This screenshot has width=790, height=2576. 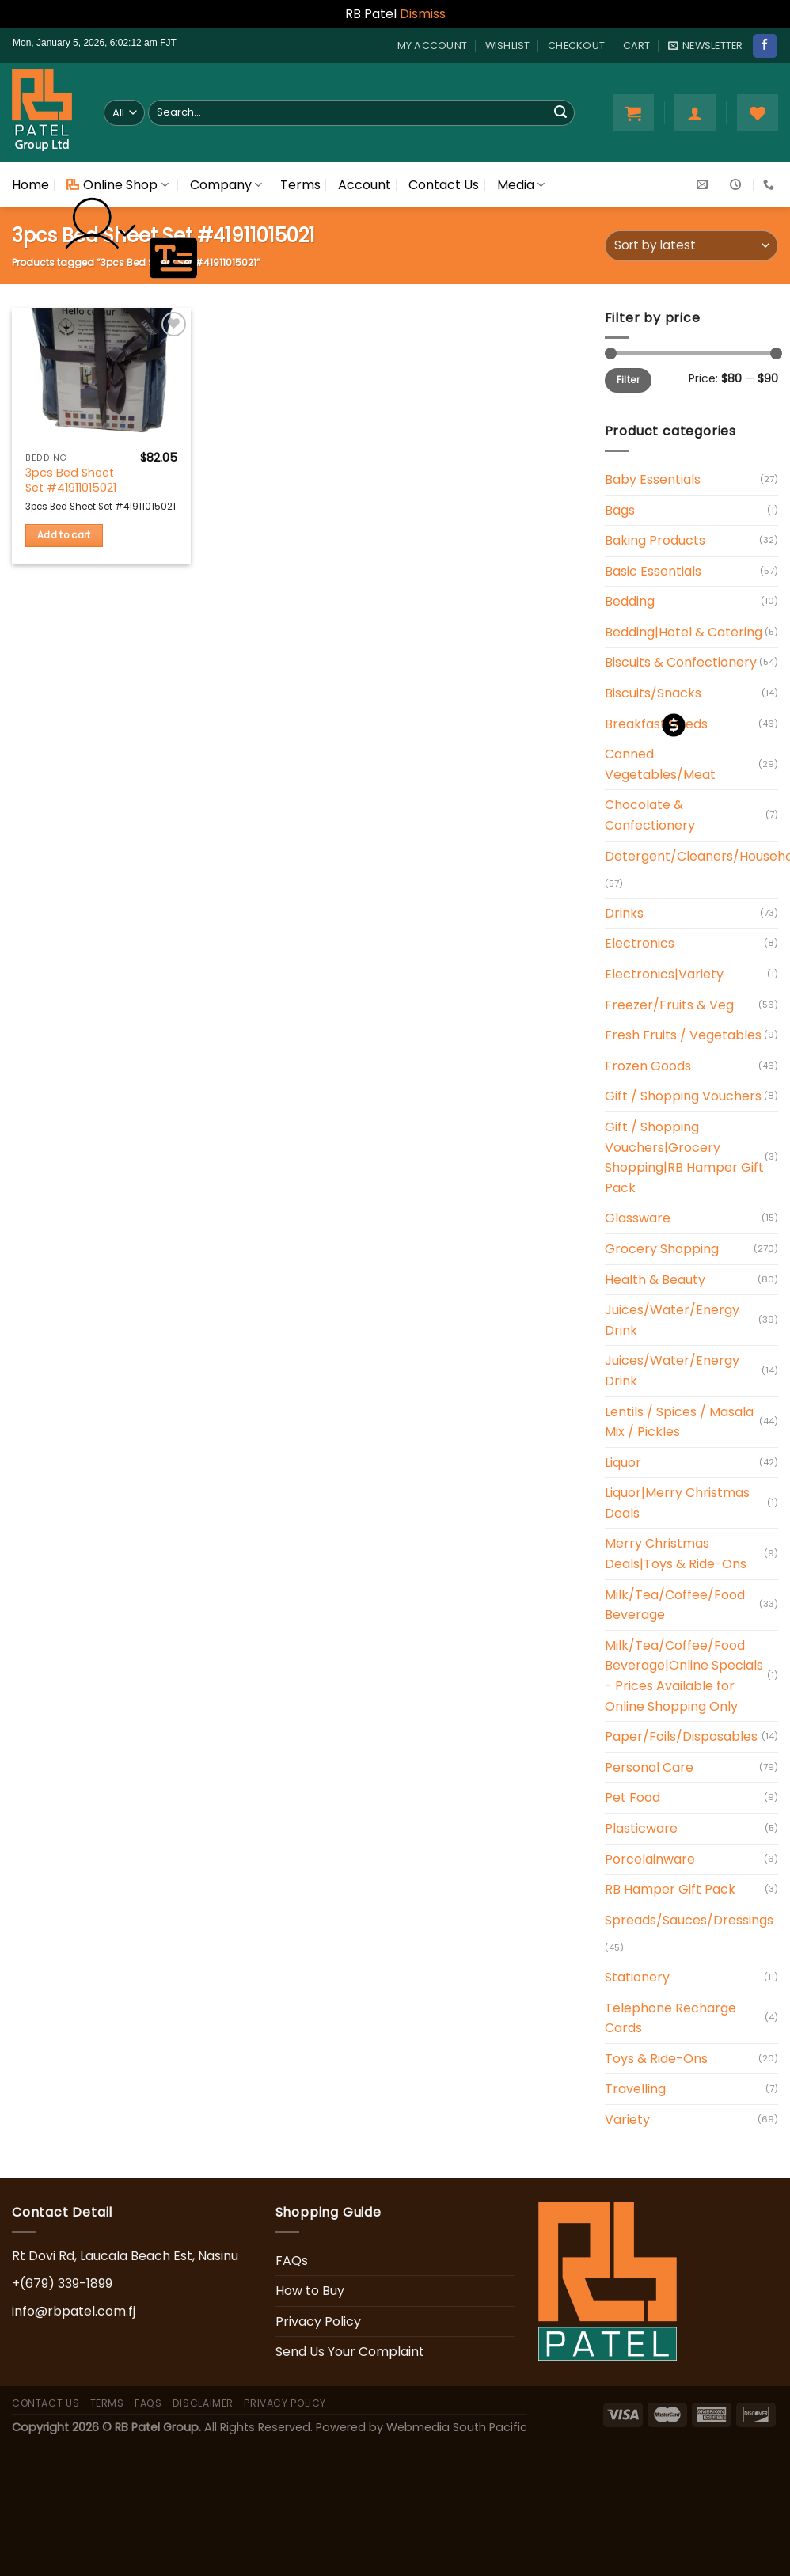 What do you see at coordinates (173, 258) in the screenshot?
I see `read articles from The New York Times` at bounding box center [173, 258].